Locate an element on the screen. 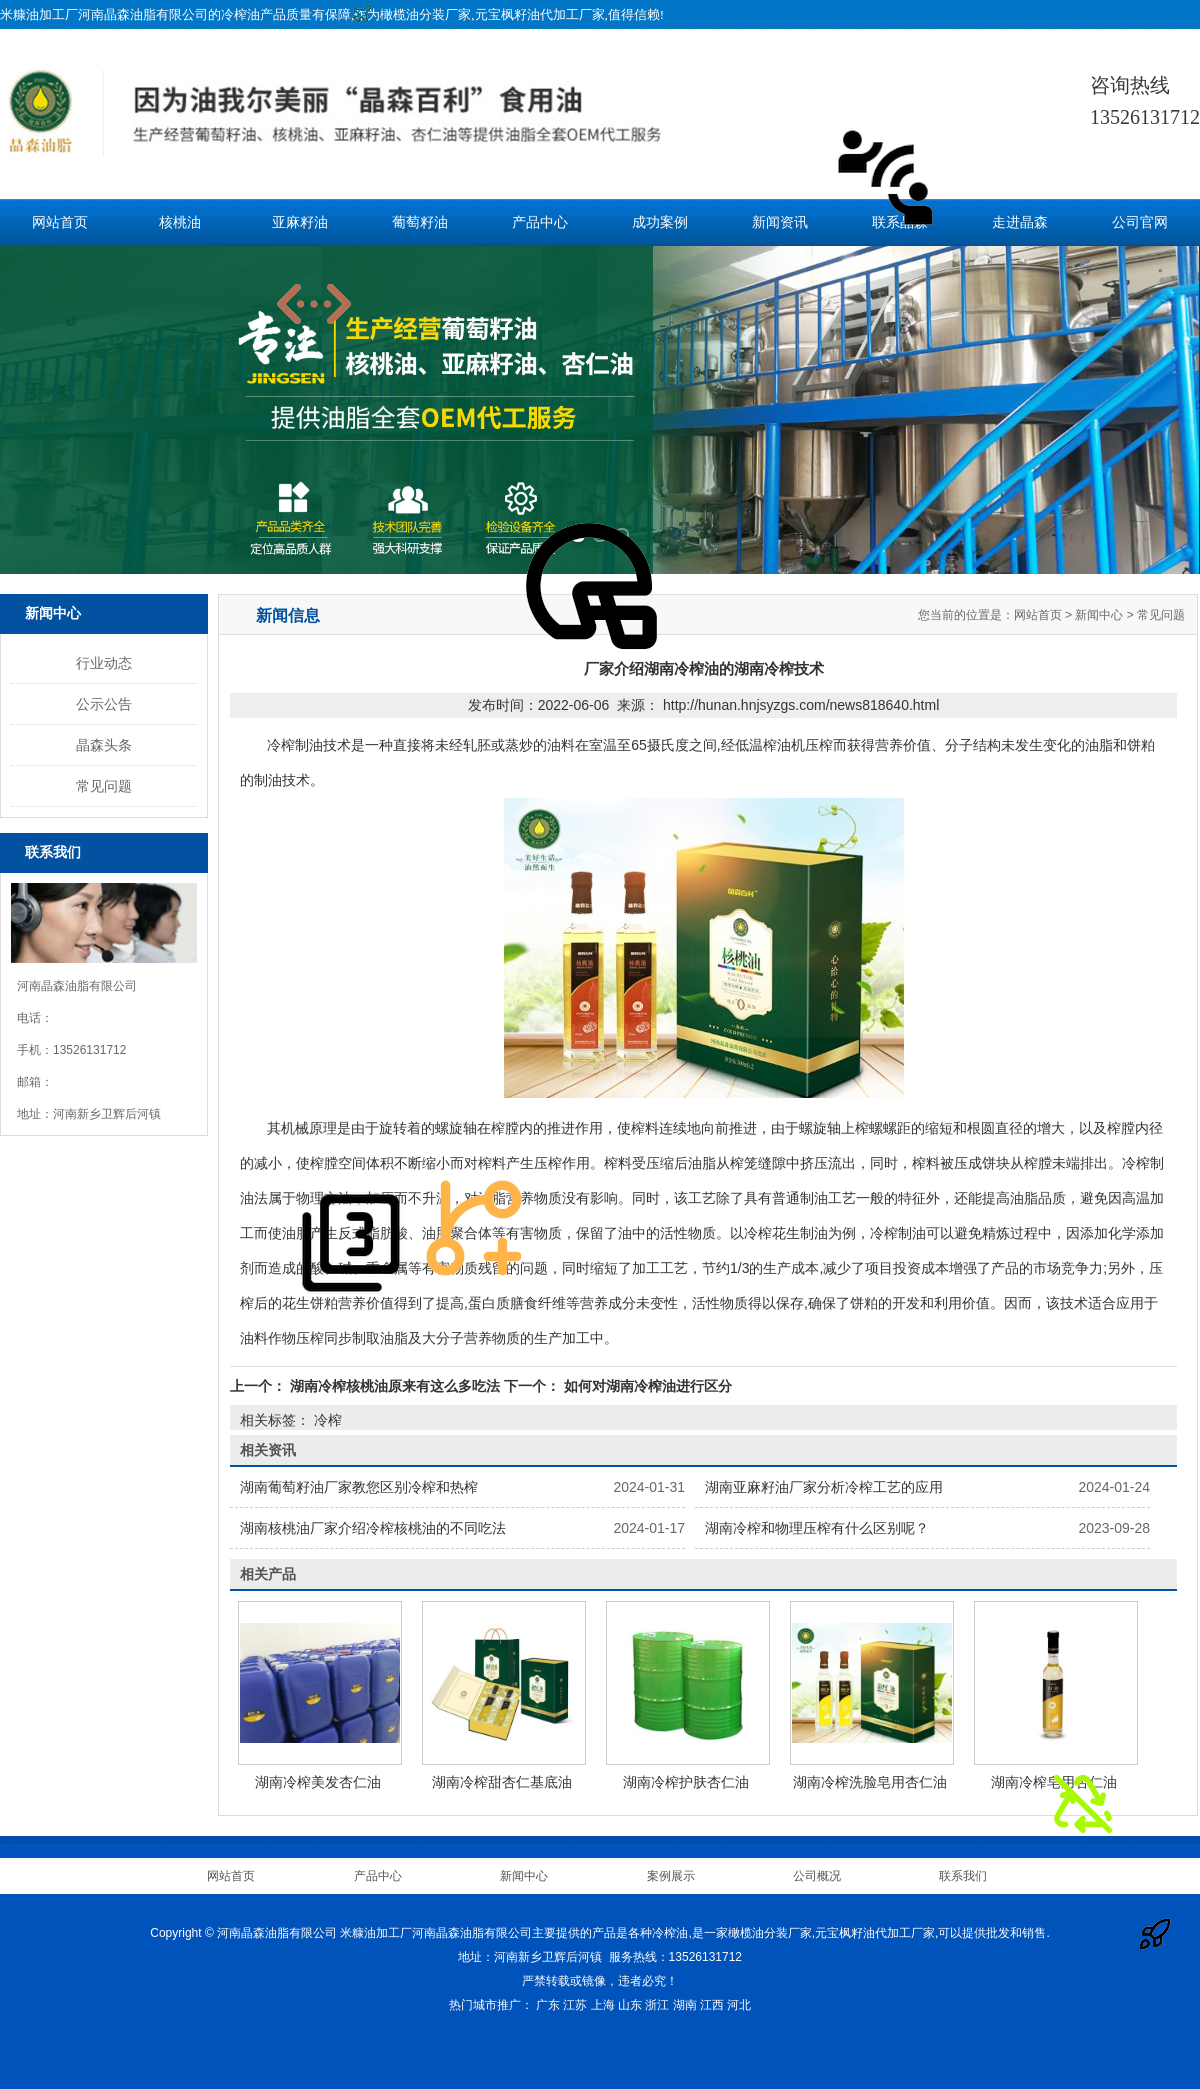  connect with others remotely is located at coordinates (885, 177).